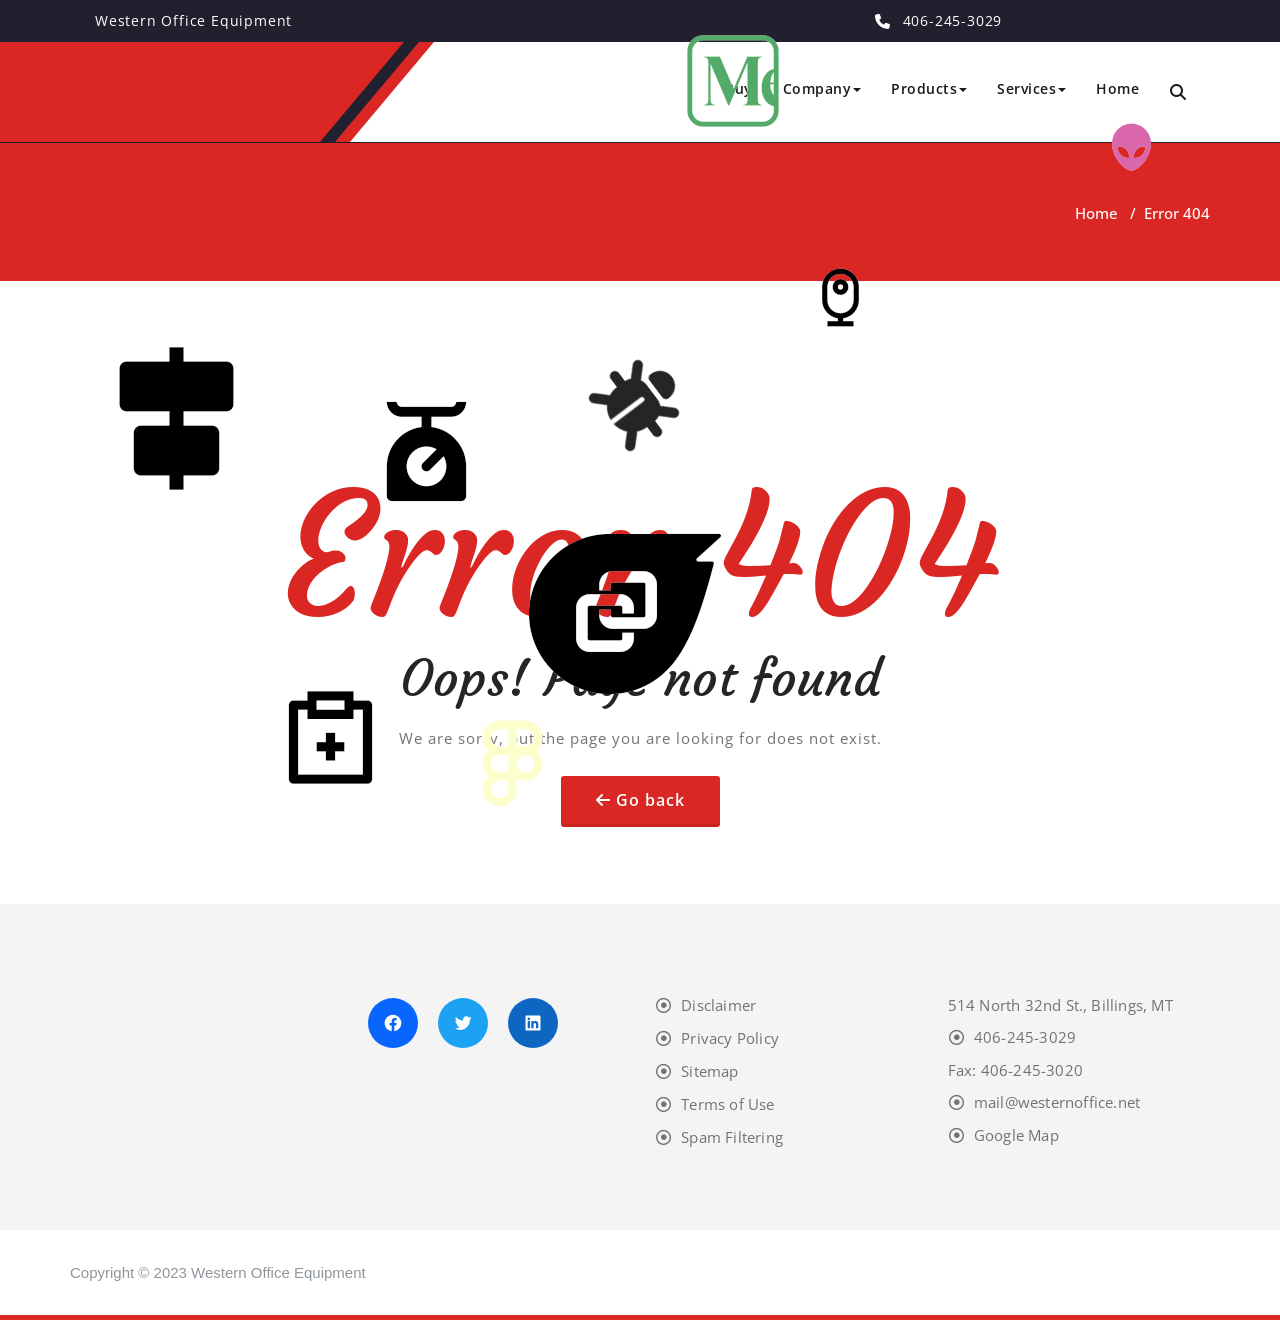 This screenshot has width=1280, height=1320. What do you see at coordinates (330, 737) in the screenshot?
I see `view medical records or health dossier` at bounding box center [330, 737].